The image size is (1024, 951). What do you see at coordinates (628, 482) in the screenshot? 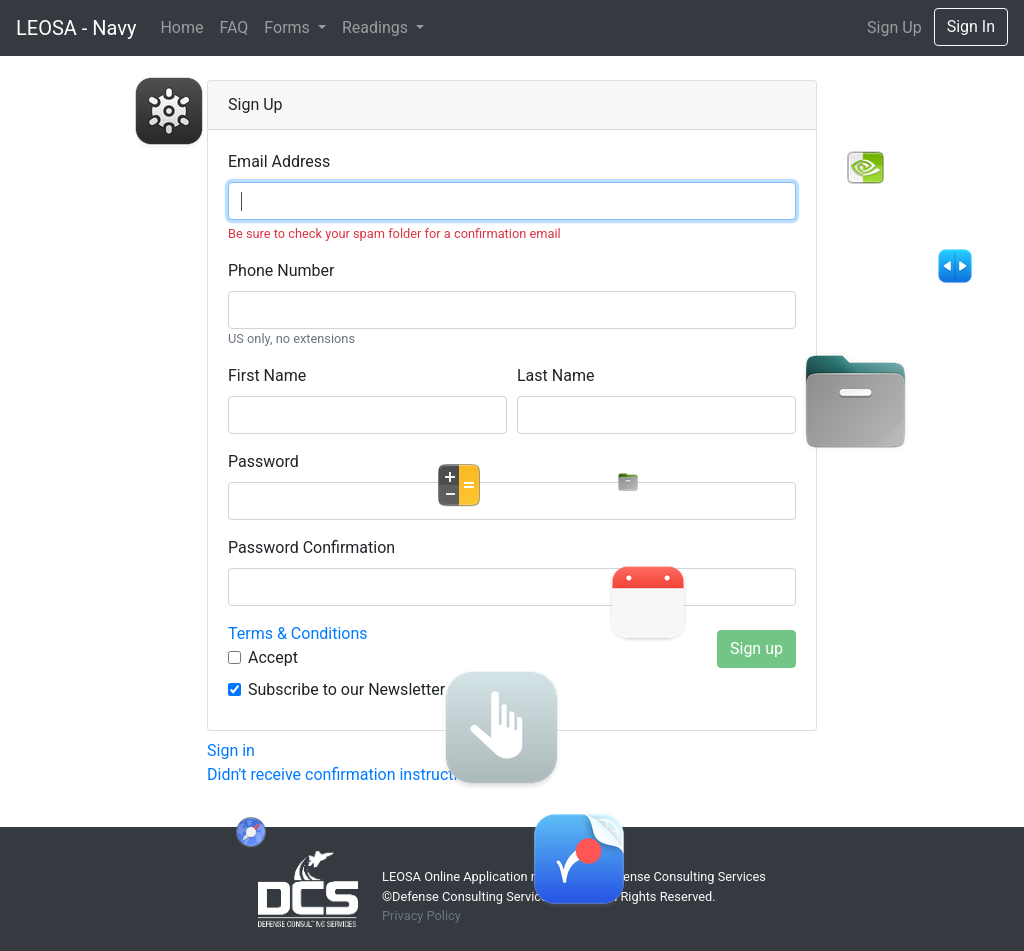
I see `open the file manager application` at bounding box center [628, 482].